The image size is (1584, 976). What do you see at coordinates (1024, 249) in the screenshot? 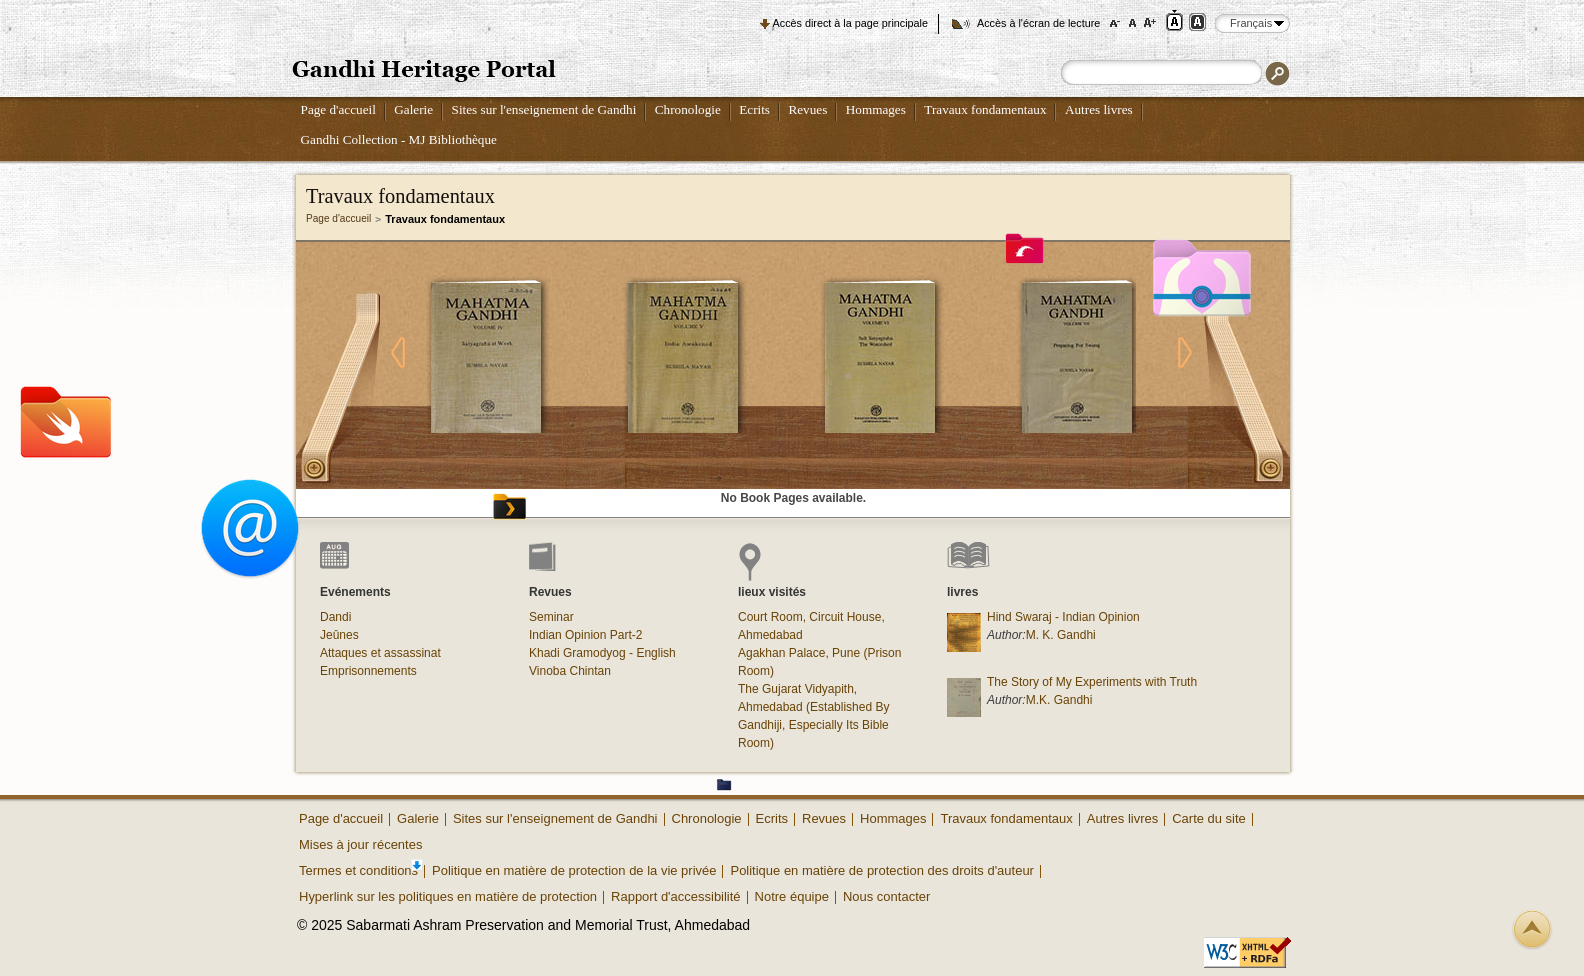
I see `folder containing ruby on rails project files` at bounding box center [1024, 249].